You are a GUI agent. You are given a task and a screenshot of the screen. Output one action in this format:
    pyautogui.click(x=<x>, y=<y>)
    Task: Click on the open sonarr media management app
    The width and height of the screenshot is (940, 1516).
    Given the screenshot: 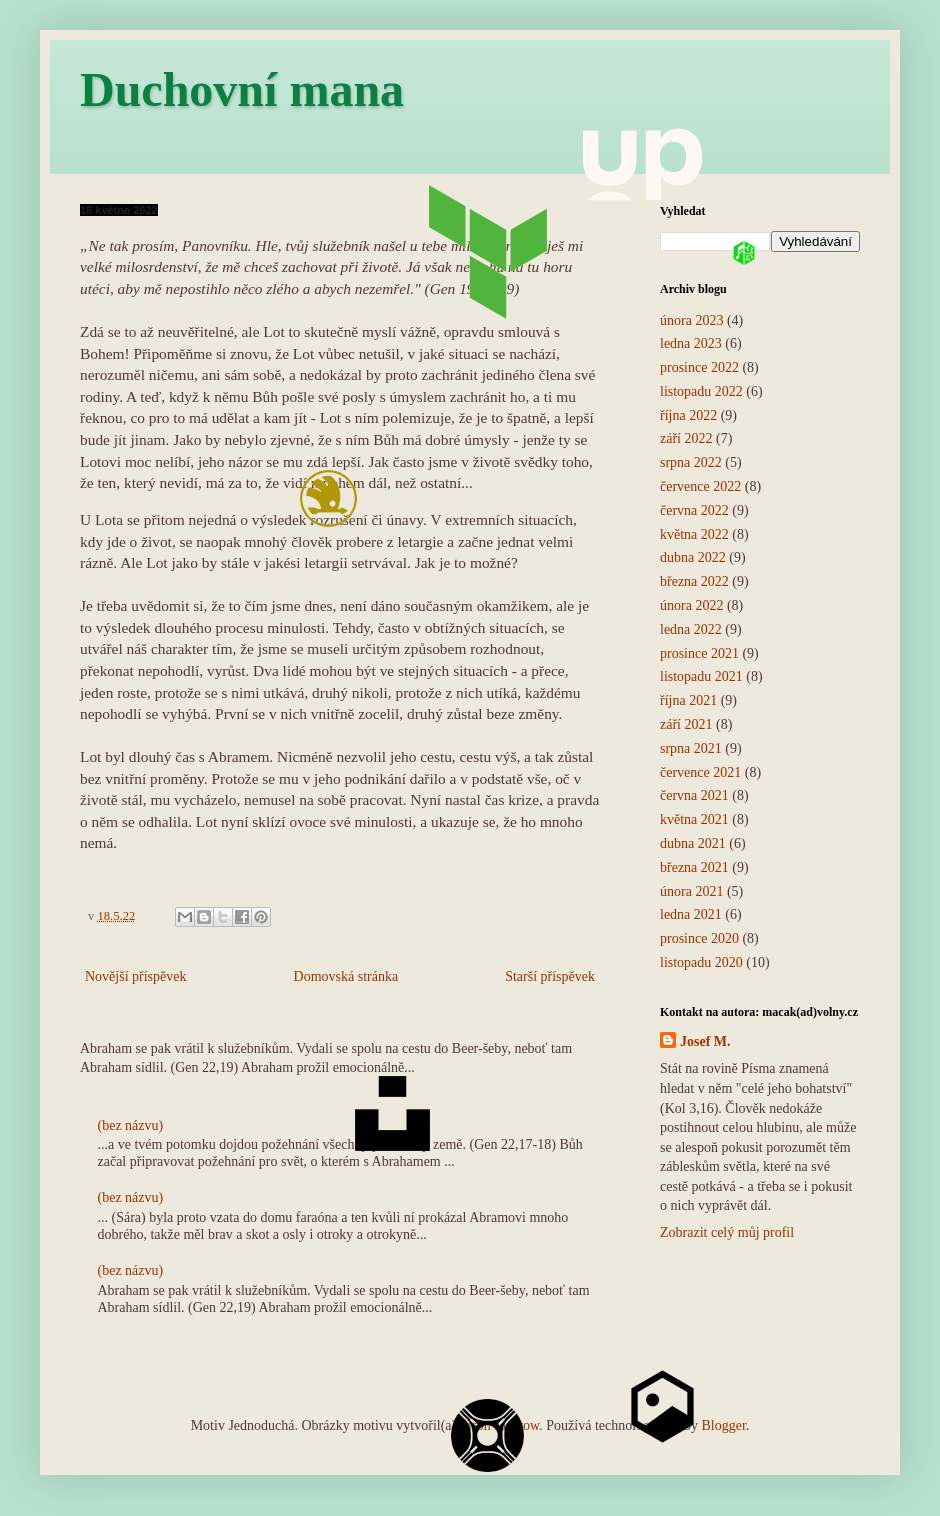 What is the action you would take?
    pyautogui.click(x=487, y=1435)
    